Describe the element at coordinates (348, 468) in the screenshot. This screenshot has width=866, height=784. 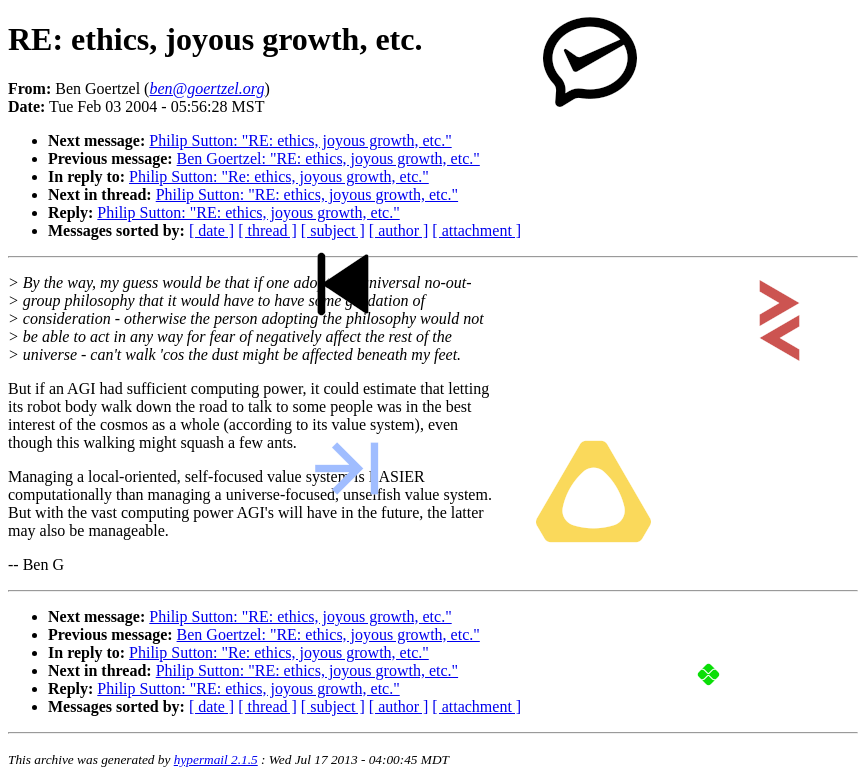
I see `collapse panel to the right` at that location.